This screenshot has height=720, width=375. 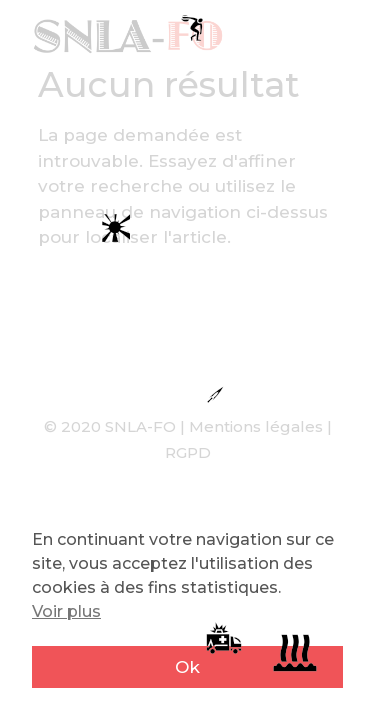 What do you see at coordinates (116, 228) in the screenshot?
I see `indicates an explosion or blast effect in gameplay` at bounding box center [116, 228].